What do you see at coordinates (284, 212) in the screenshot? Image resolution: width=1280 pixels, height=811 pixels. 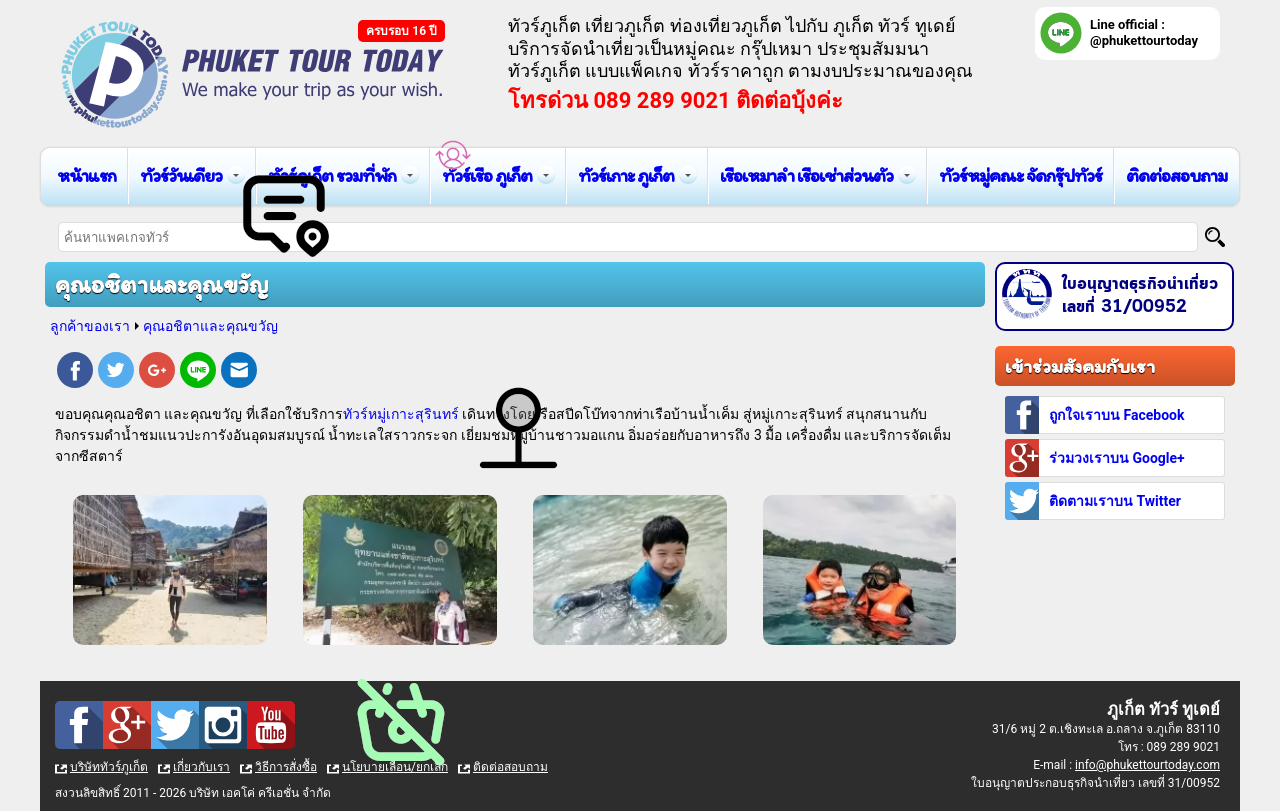 I see `pin a message to a specific location` at bounding box center [284, 212].